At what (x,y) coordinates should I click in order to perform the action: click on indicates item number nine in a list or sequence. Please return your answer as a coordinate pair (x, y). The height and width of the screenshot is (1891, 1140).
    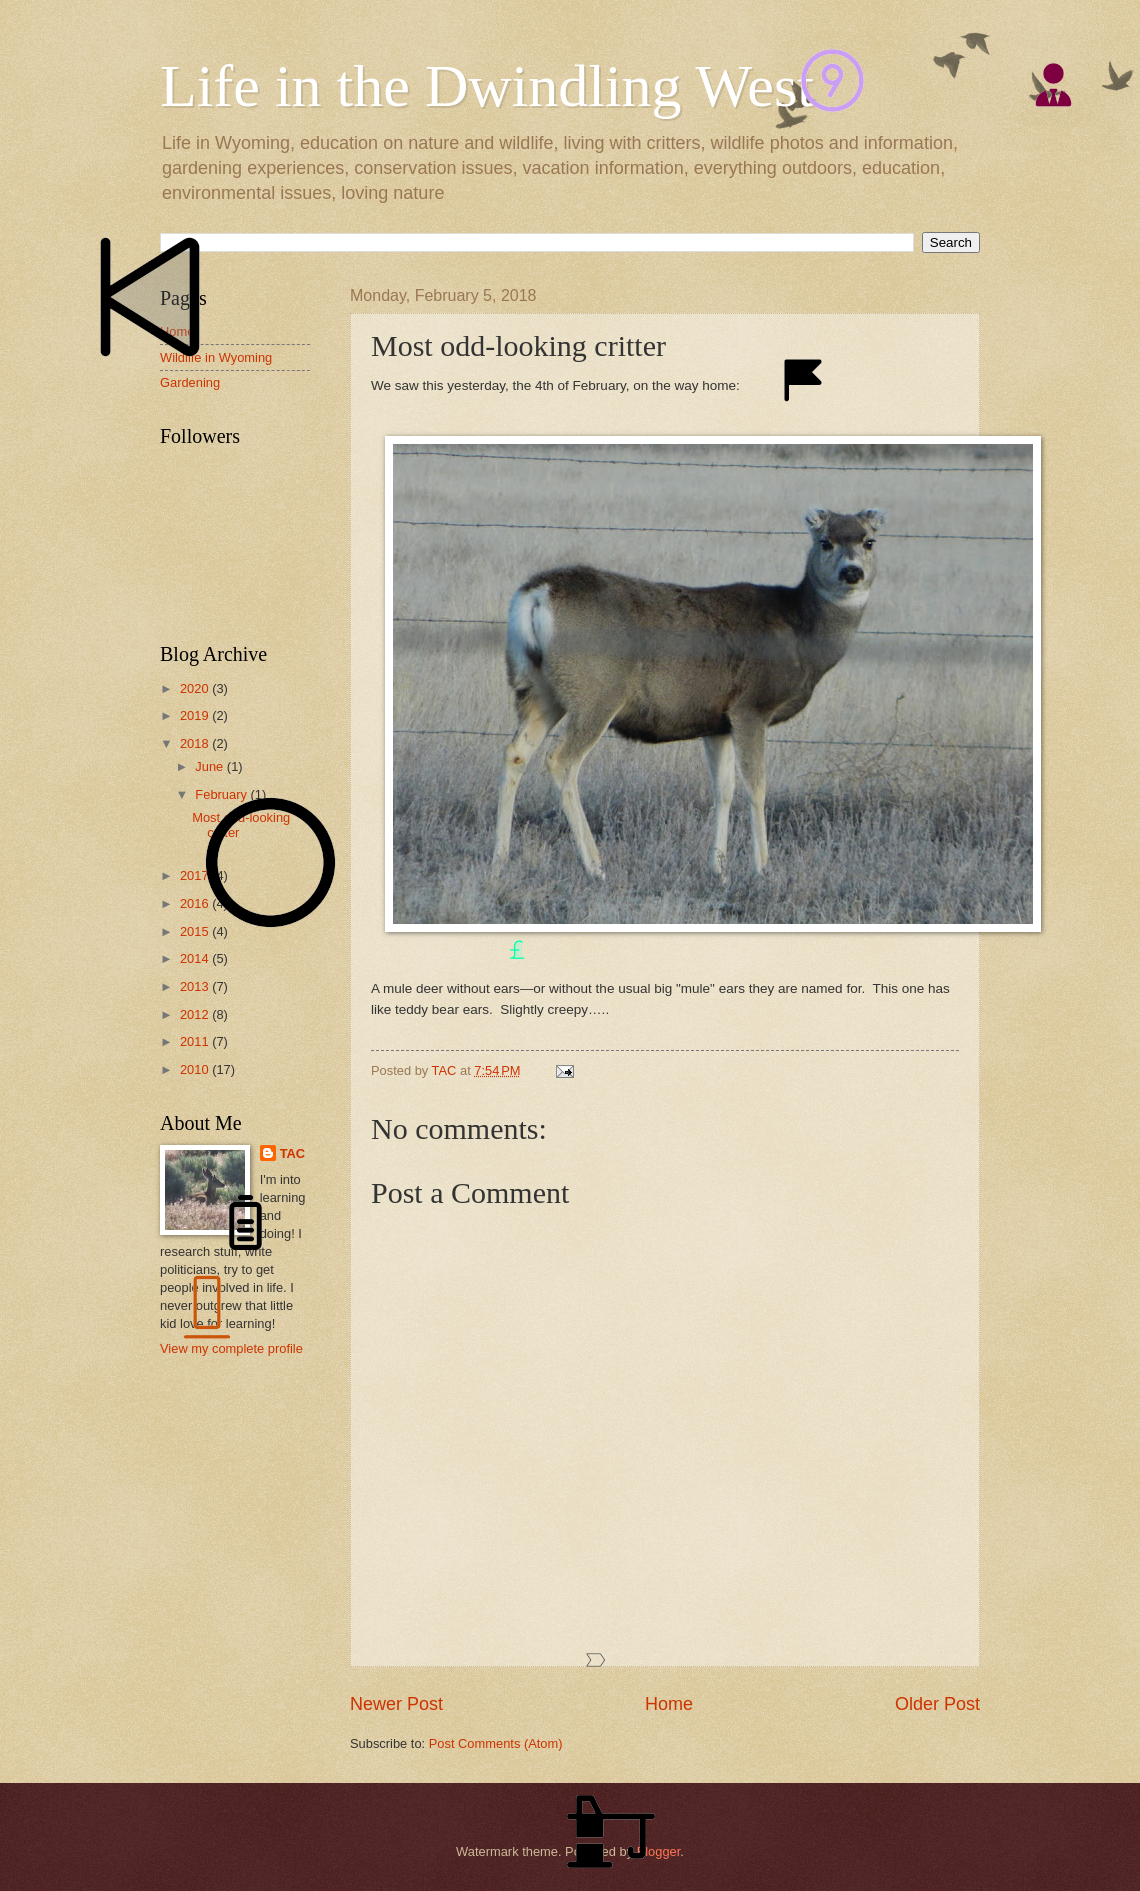
    Looking at the image, I should click on (832, 80).